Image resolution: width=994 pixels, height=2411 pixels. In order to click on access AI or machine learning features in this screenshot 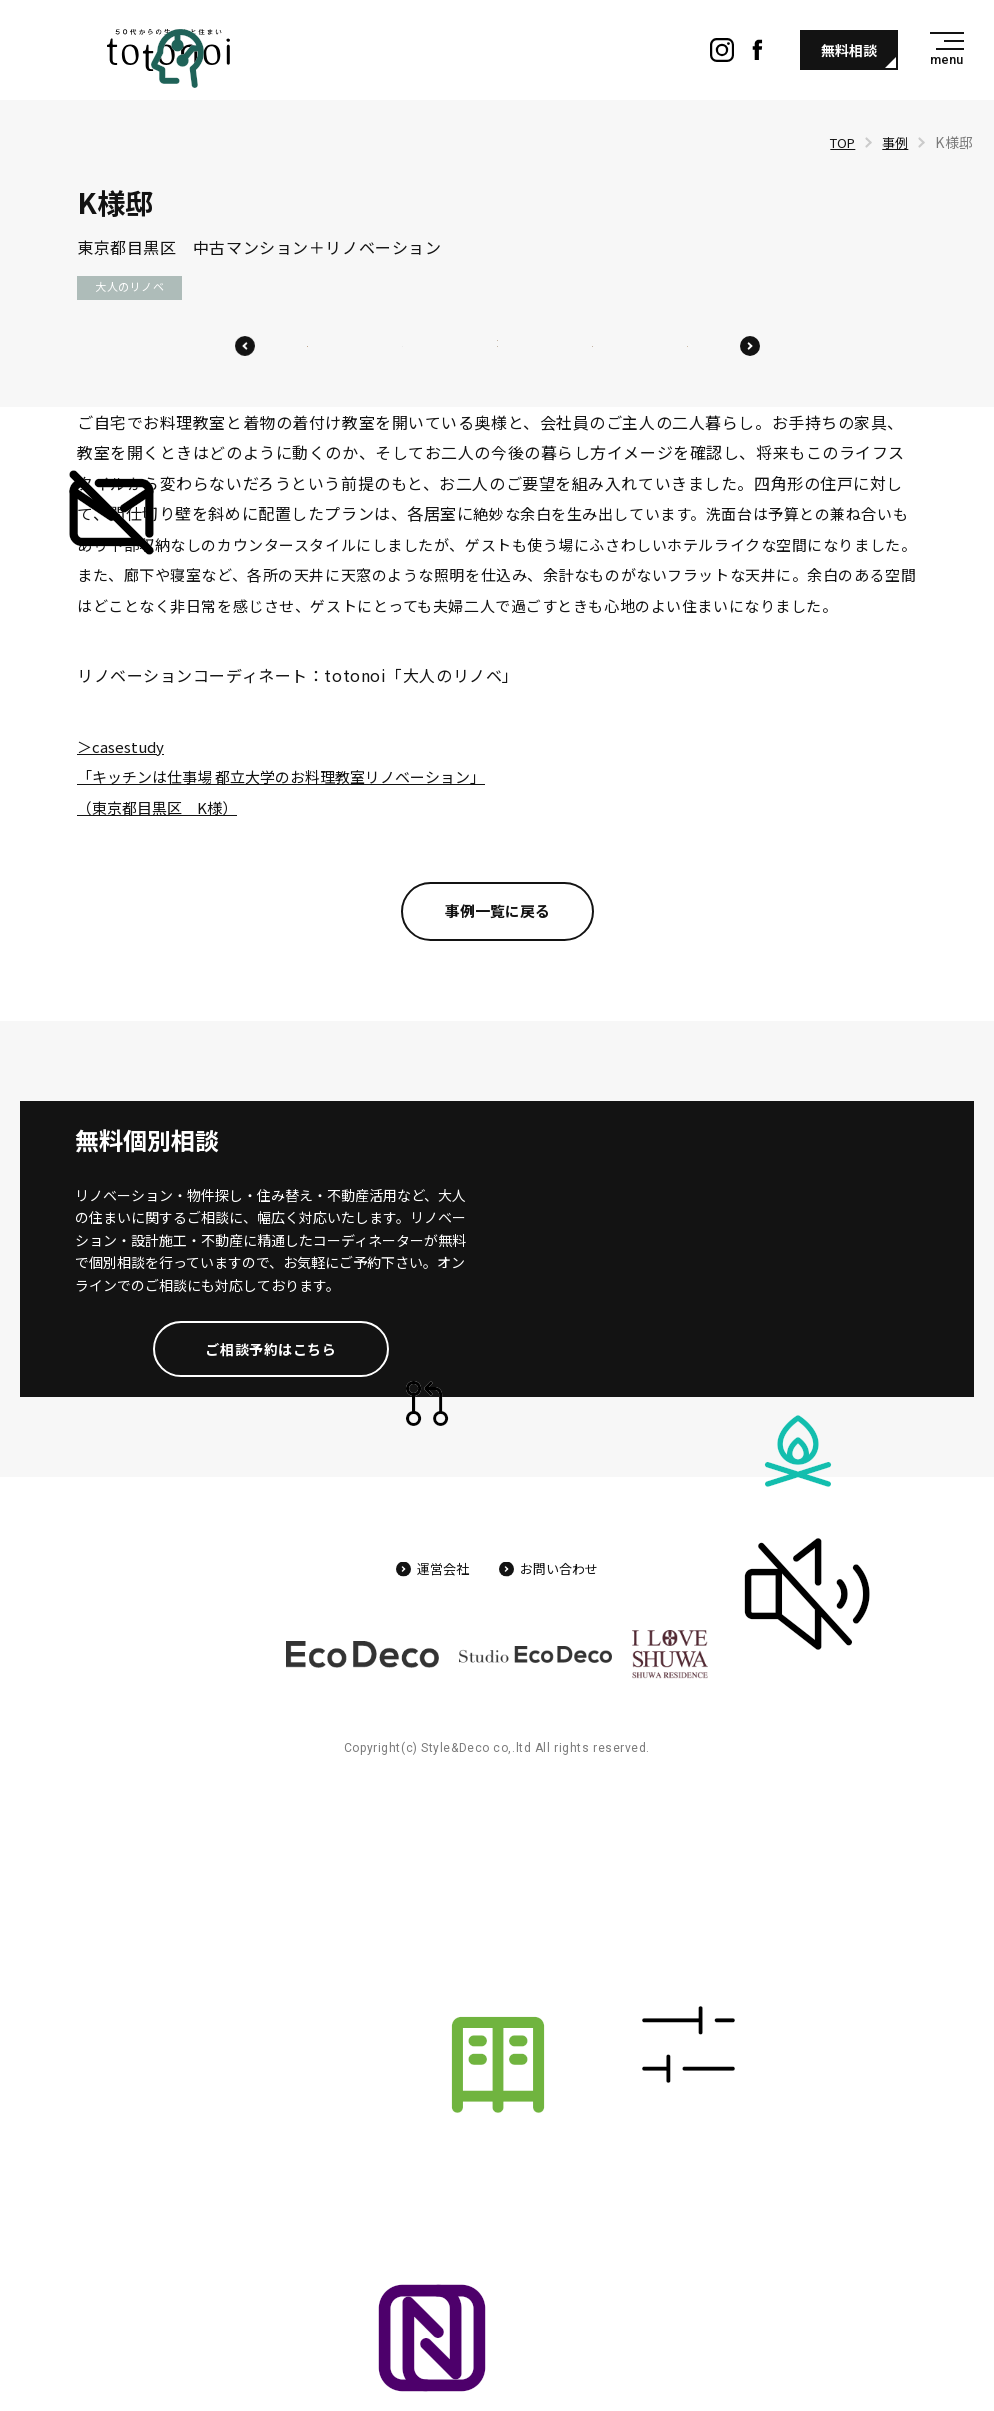, I will do `click(178, 58)`.